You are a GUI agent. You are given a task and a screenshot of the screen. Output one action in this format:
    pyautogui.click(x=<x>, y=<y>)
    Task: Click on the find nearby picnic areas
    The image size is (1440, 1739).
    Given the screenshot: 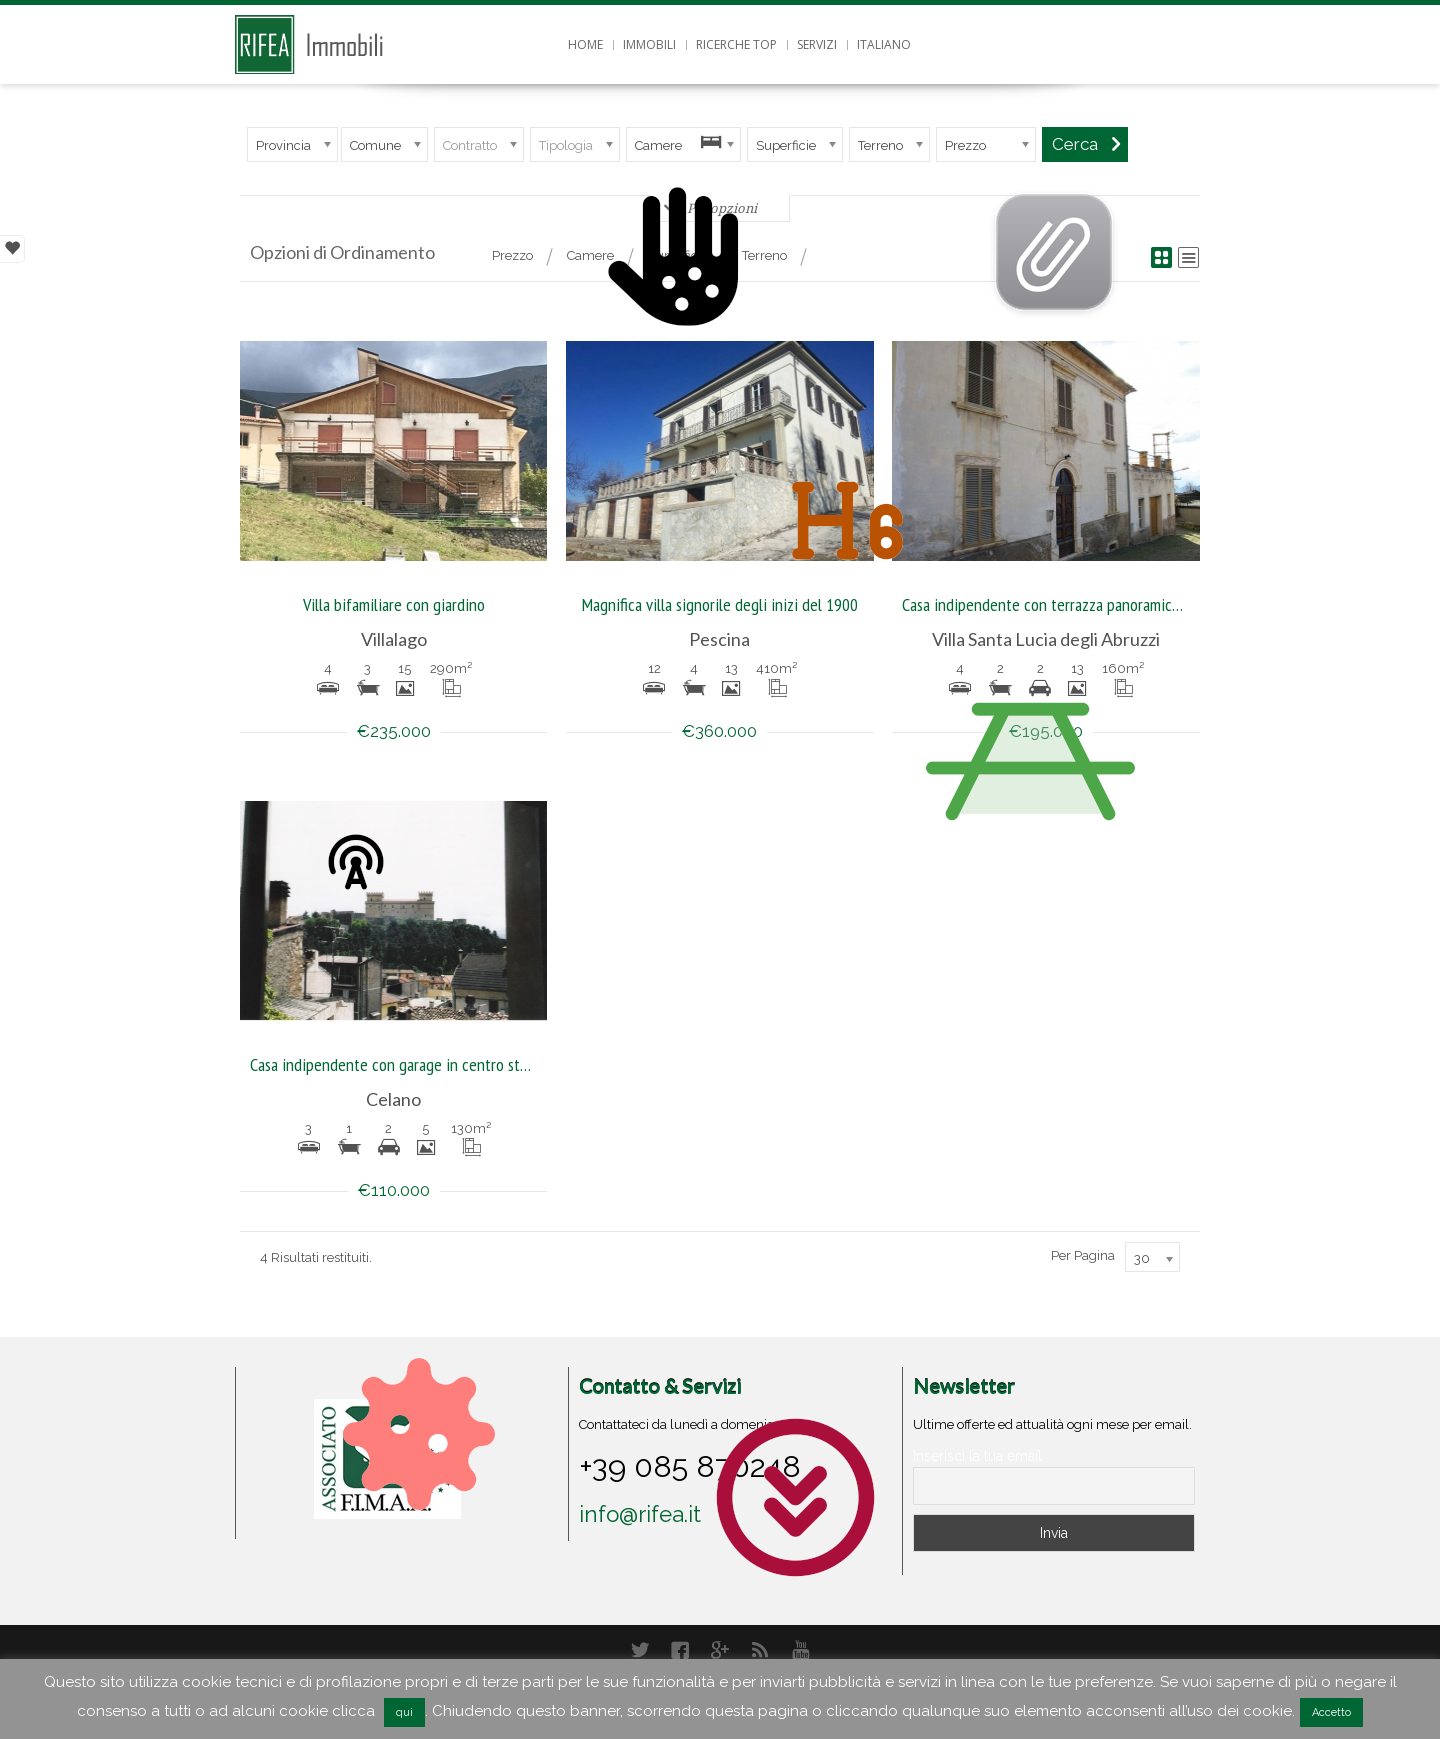 What is the action you would take?
    pyautogui.click(x=1030, y=761)
    